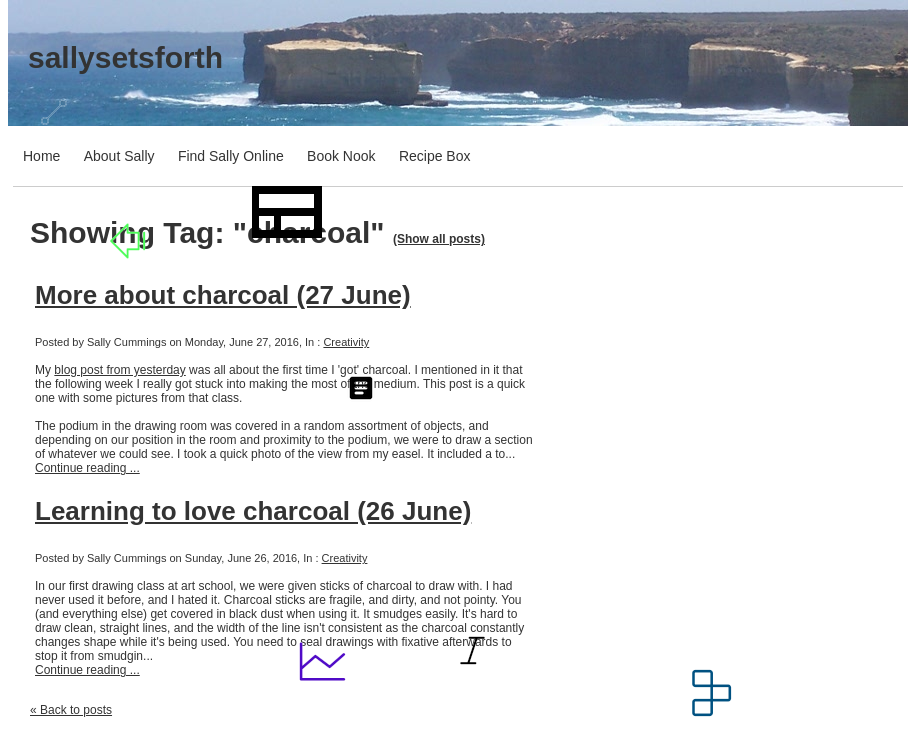 The height and width of the screenshot is (756, 908). What do you see at coordinates (285, 212) in the screenshot?
I see `switch to compact view layout` at bounding box center [285, 212].